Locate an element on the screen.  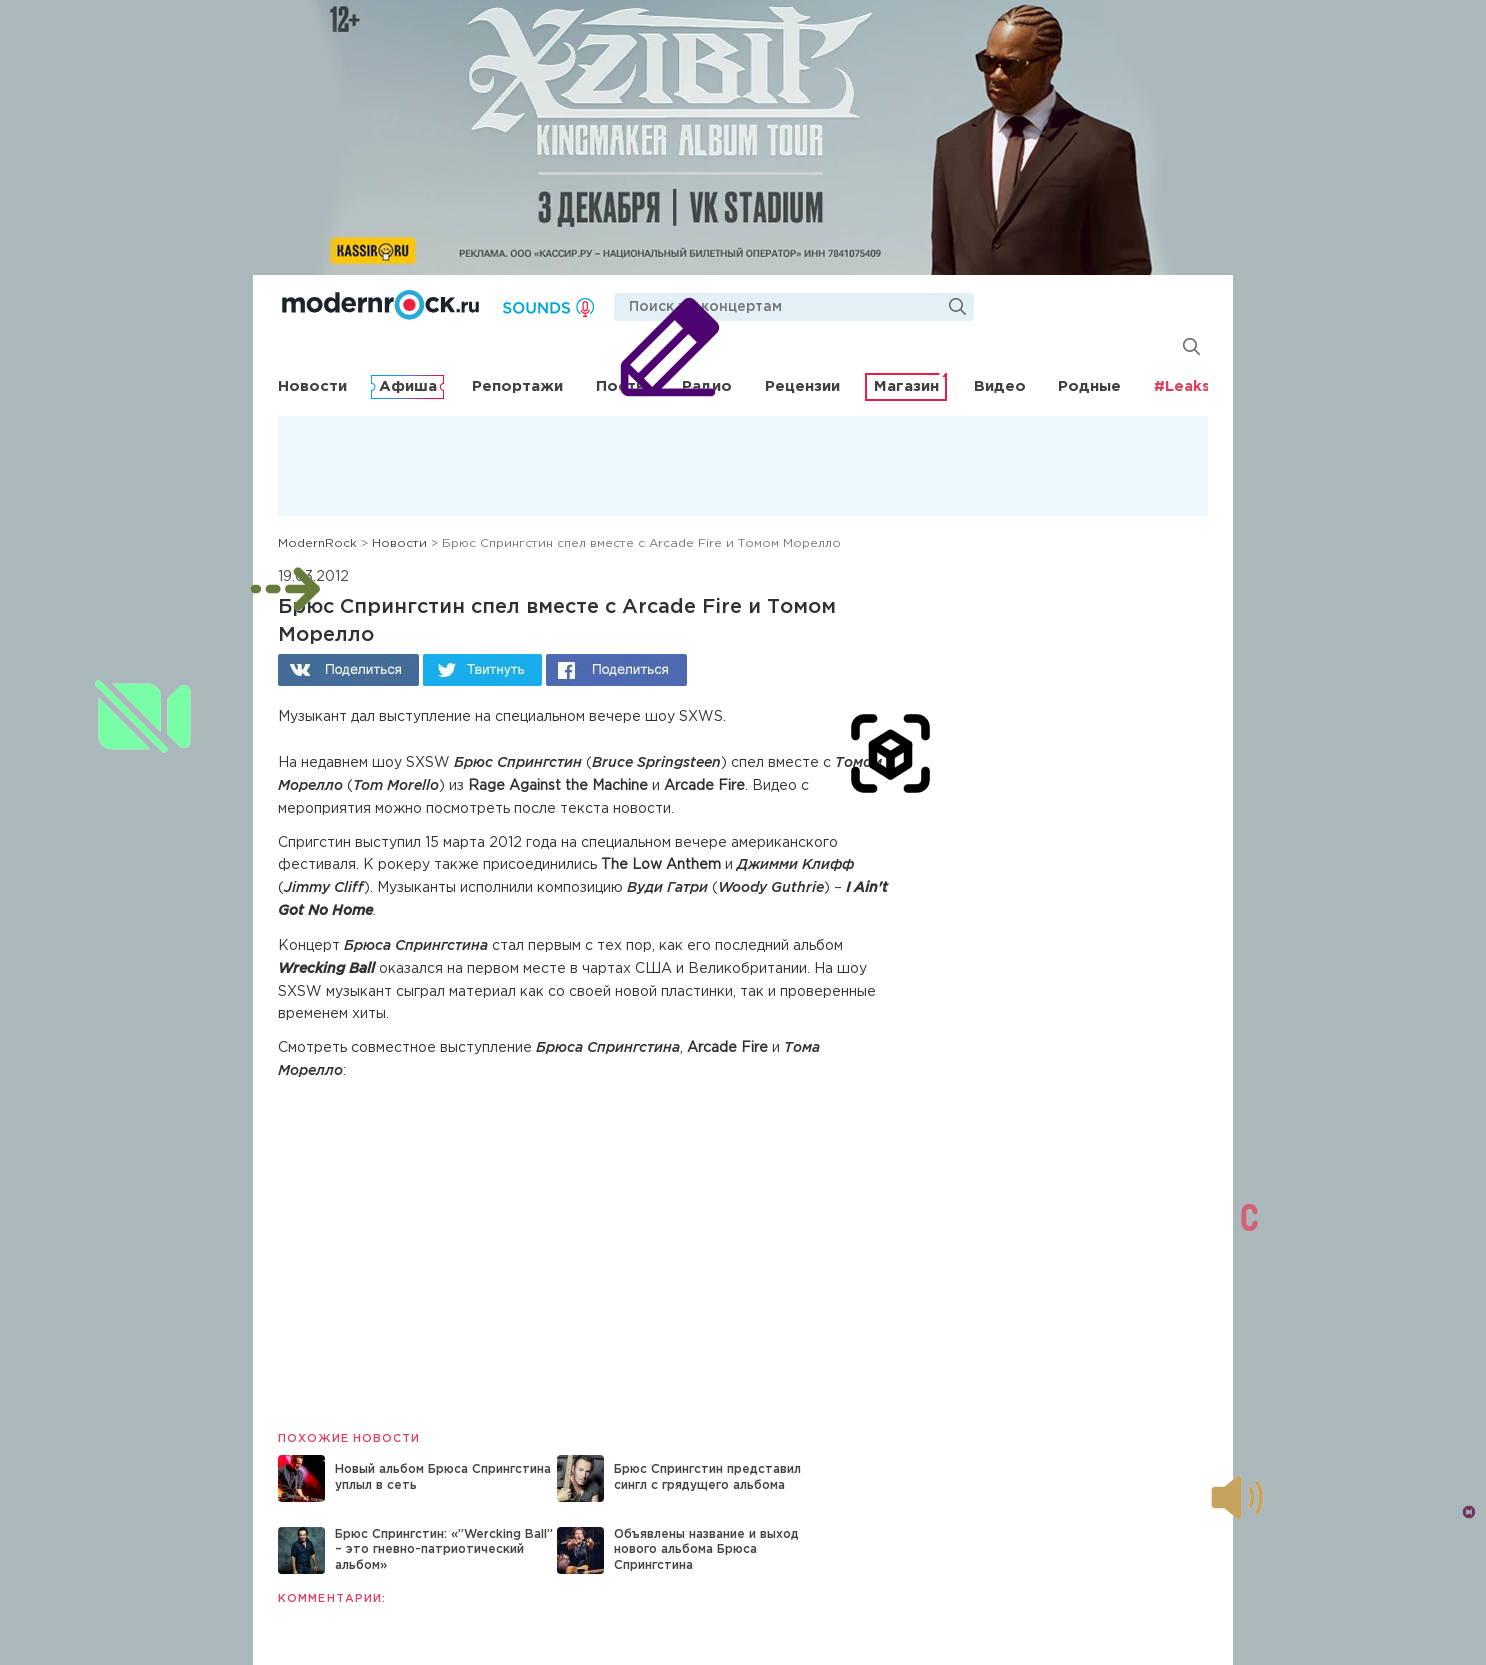
indicates a "C" grade or rating is located at coordinates (1249, 1217).